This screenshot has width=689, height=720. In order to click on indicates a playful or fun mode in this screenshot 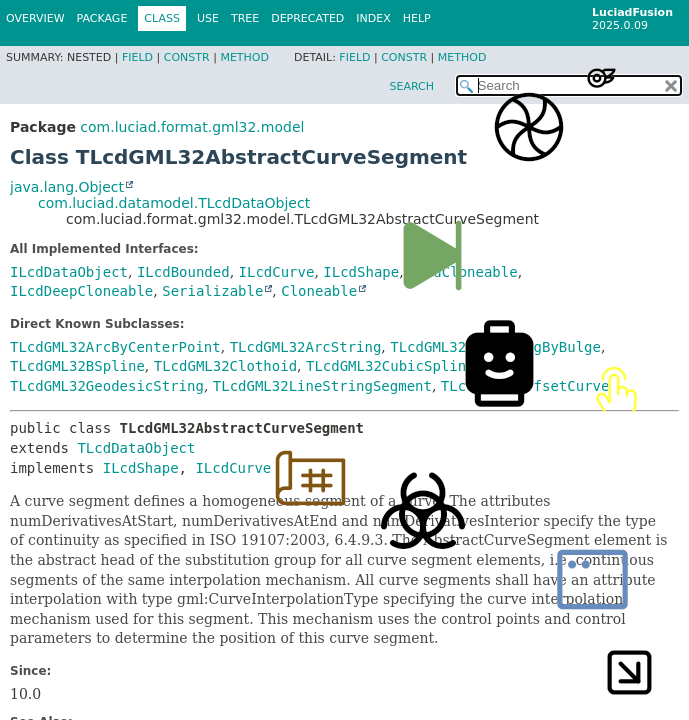, I will do `click(499, 363)`.